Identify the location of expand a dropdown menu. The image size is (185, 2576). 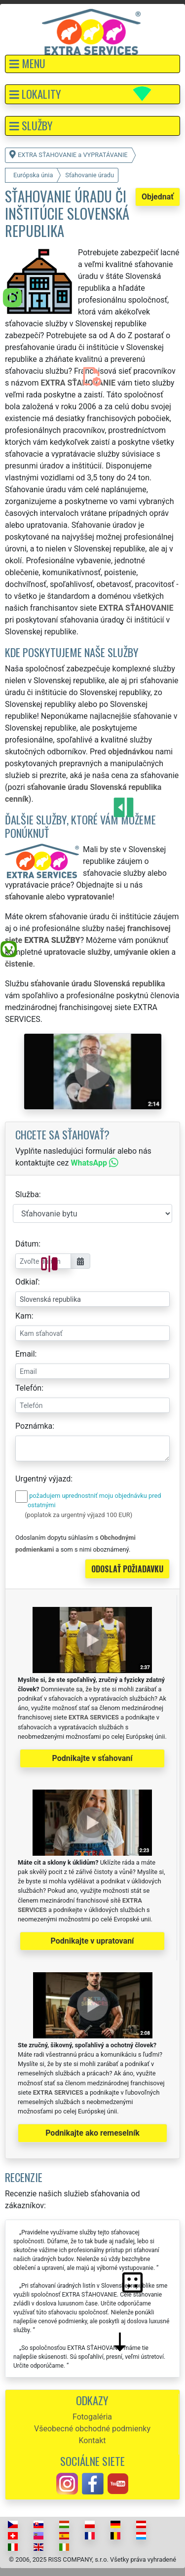
(121, 624).